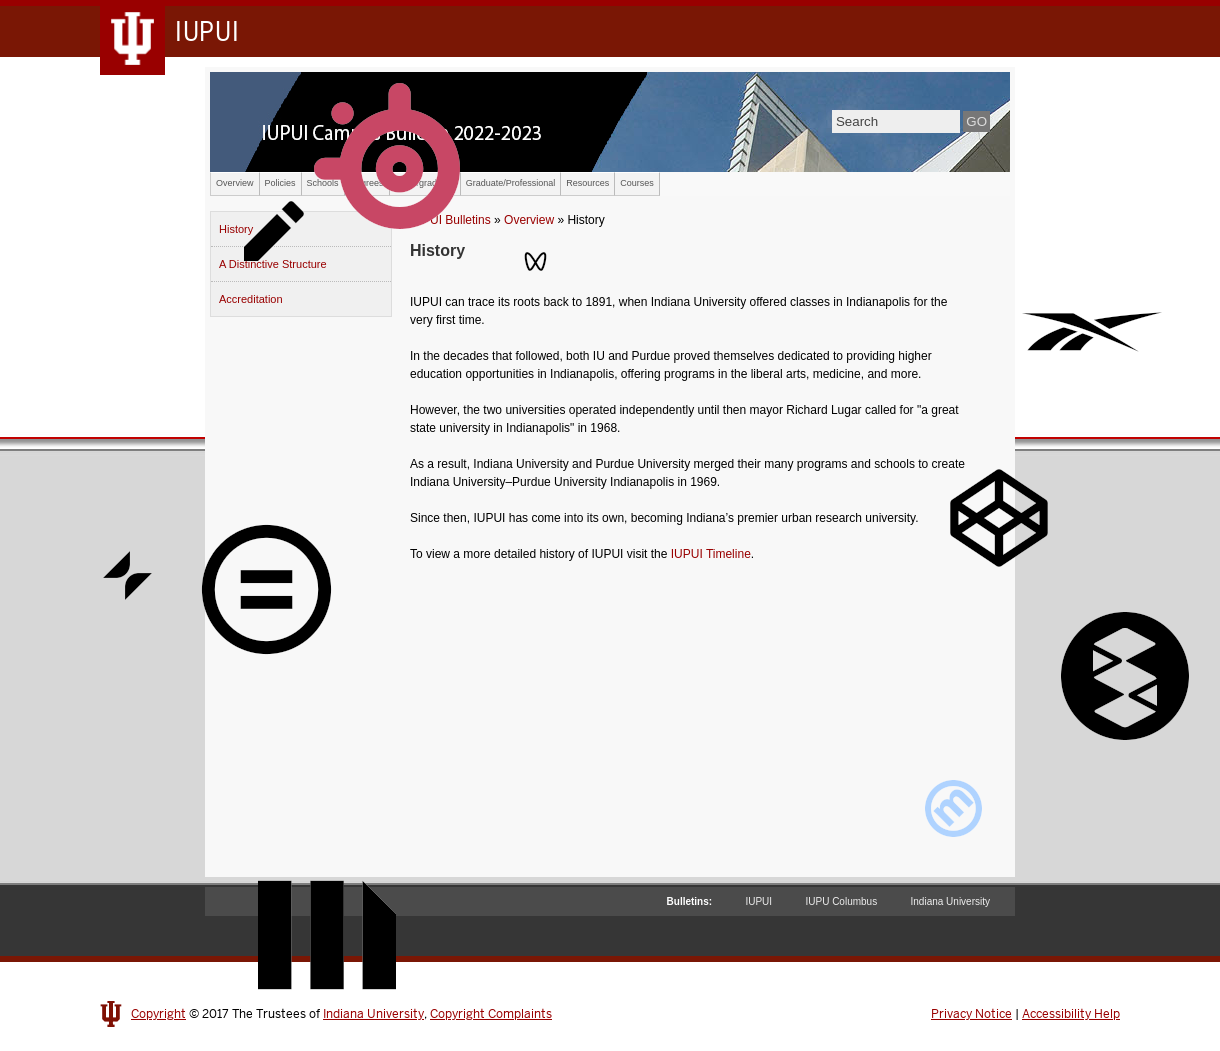 The height and width of the screenshot is (1051, 1220). What do you see at coordinates (999, 518) in the screenshot?
I see `codepen logo` at bounding box center [999, 518].